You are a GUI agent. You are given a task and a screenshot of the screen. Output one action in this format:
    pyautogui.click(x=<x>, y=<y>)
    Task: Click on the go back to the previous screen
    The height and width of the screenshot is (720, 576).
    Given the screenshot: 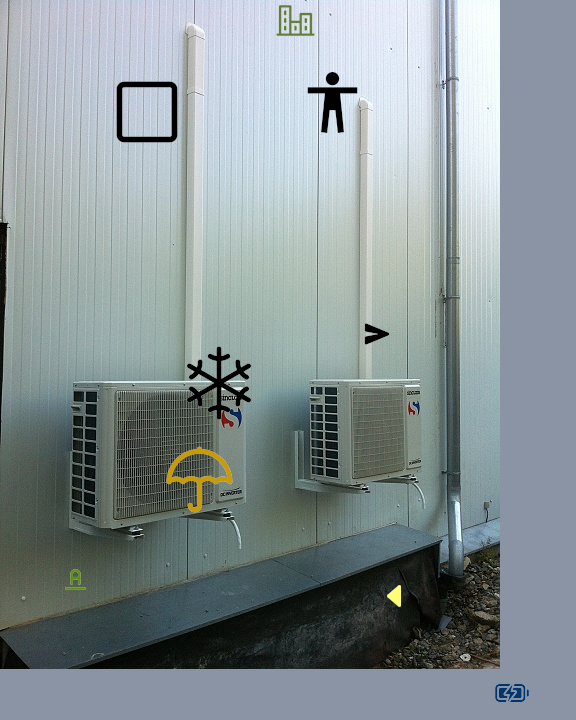 What is the action you would take?
    pyautogui.click(x=394, y=596)
    